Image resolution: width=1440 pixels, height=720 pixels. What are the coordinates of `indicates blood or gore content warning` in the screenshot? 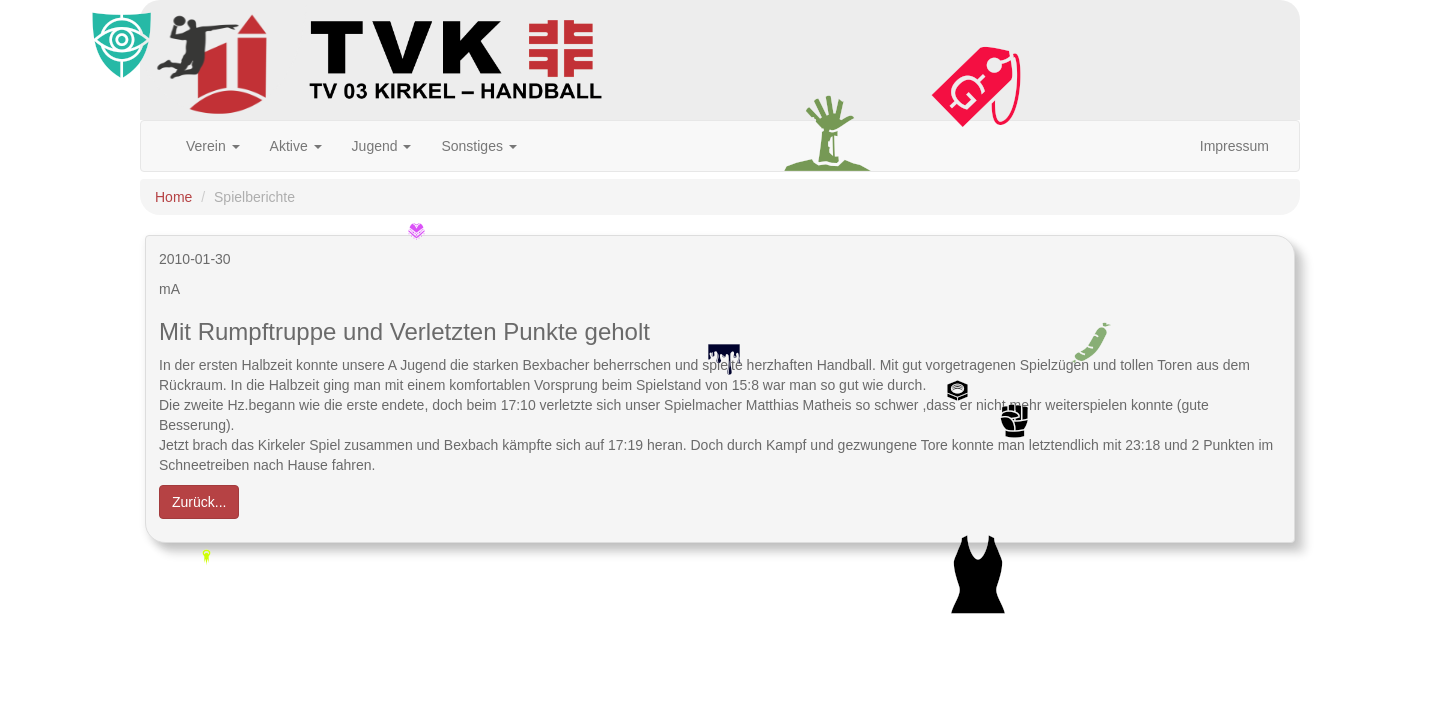 It's located at (724, 360).